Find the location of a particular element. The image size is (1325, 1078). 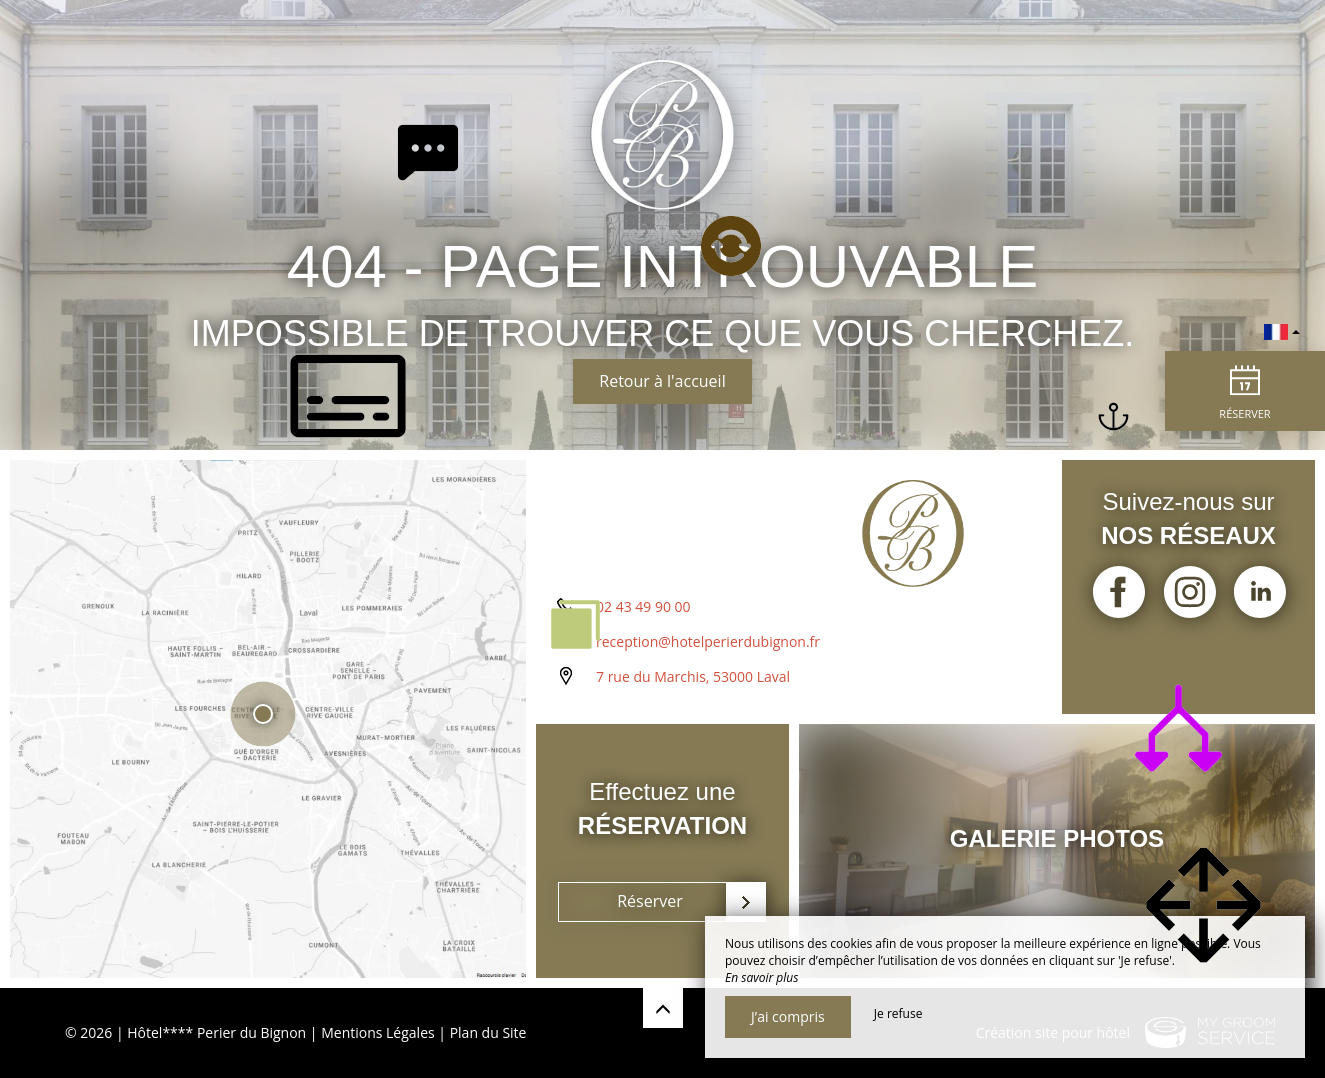

split content into multiple paths is located at coordinates (1178, 731).